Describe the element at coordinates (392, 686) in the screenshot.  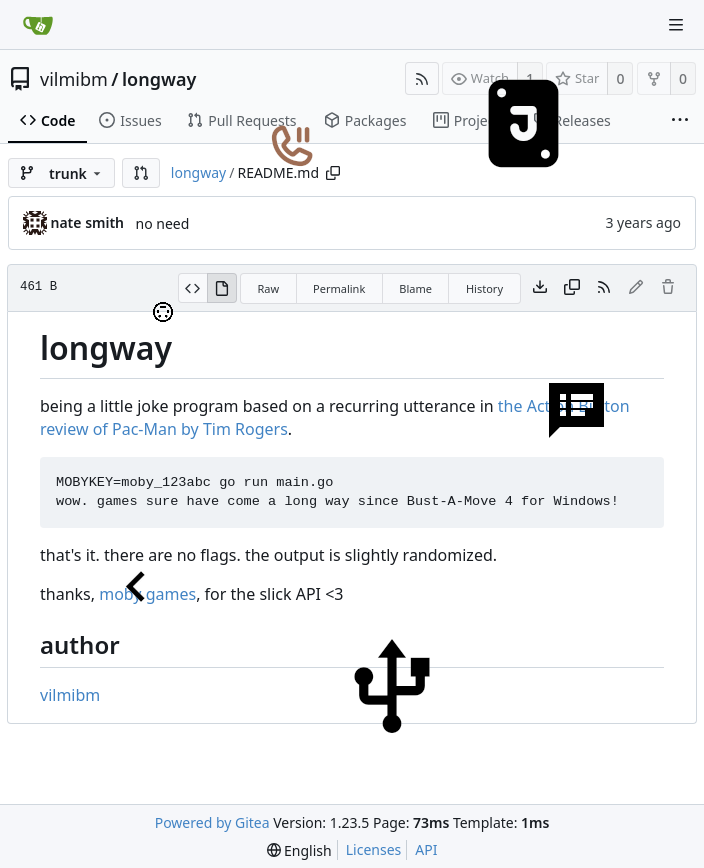
I see `indicates USB connection available` at that location.